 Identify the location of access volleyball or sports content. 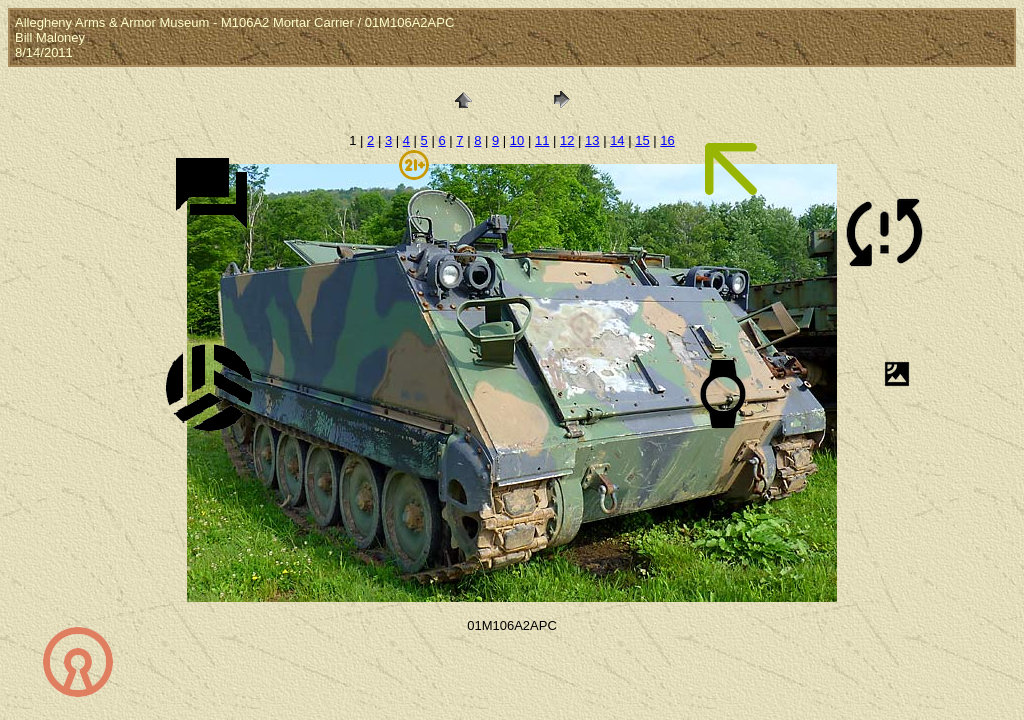
(209, 387).